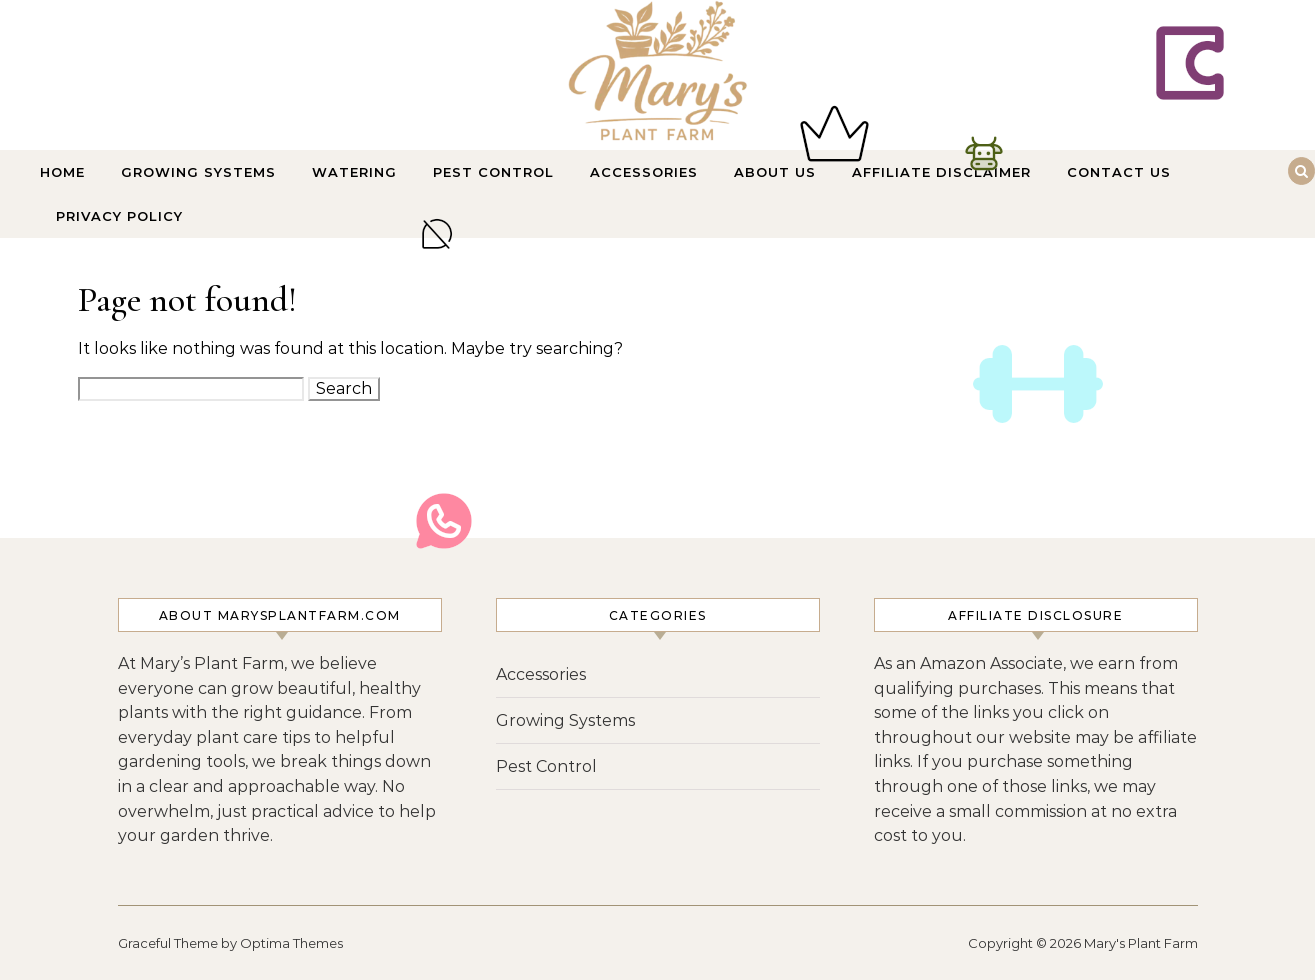 The height and width of the screenshot is (980, 1315). Describe the element at coordinates (834, 137) in the screenshot. I see `indicates premium or pro membership status` at that location.